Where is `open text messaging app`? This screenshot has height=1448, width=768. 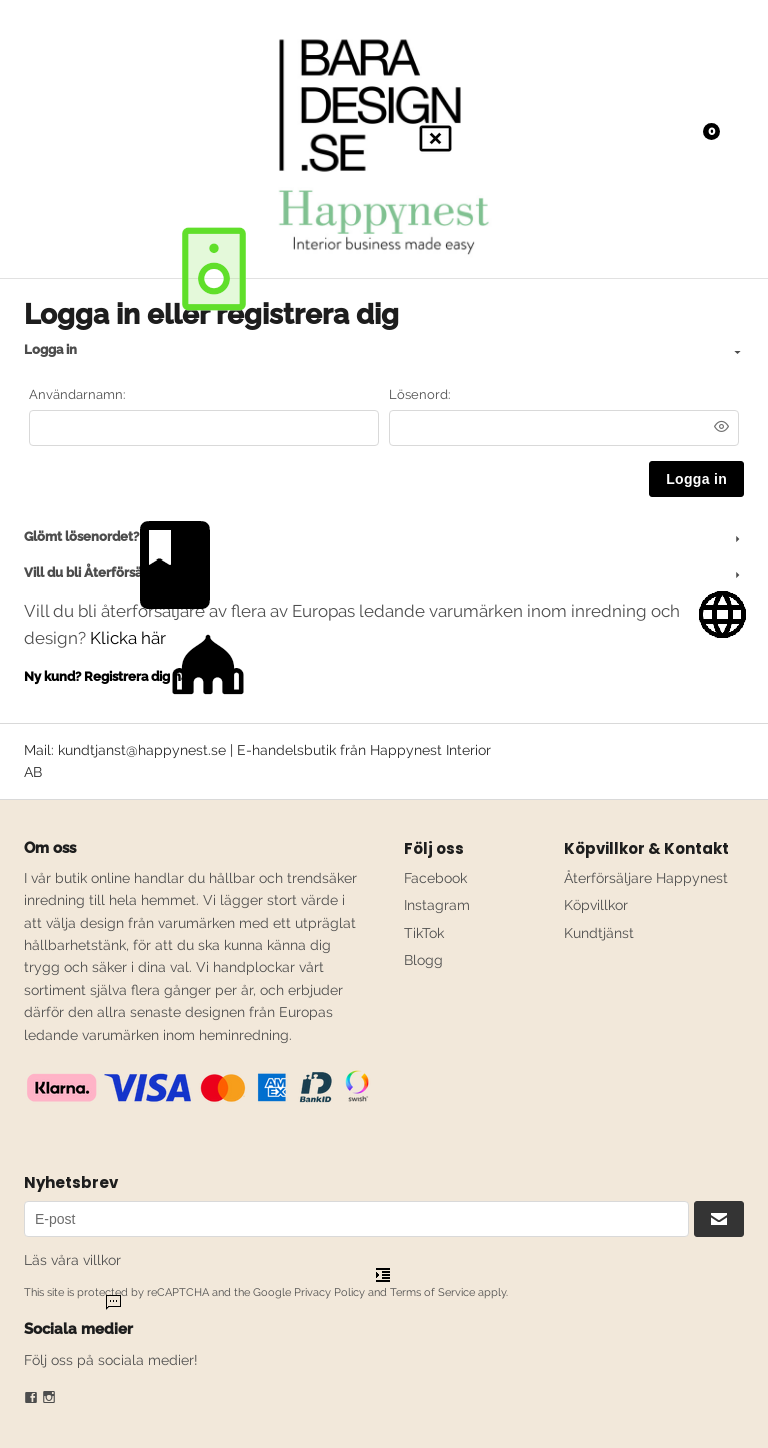 open text messaging app is located at coordinates (113, 1302).